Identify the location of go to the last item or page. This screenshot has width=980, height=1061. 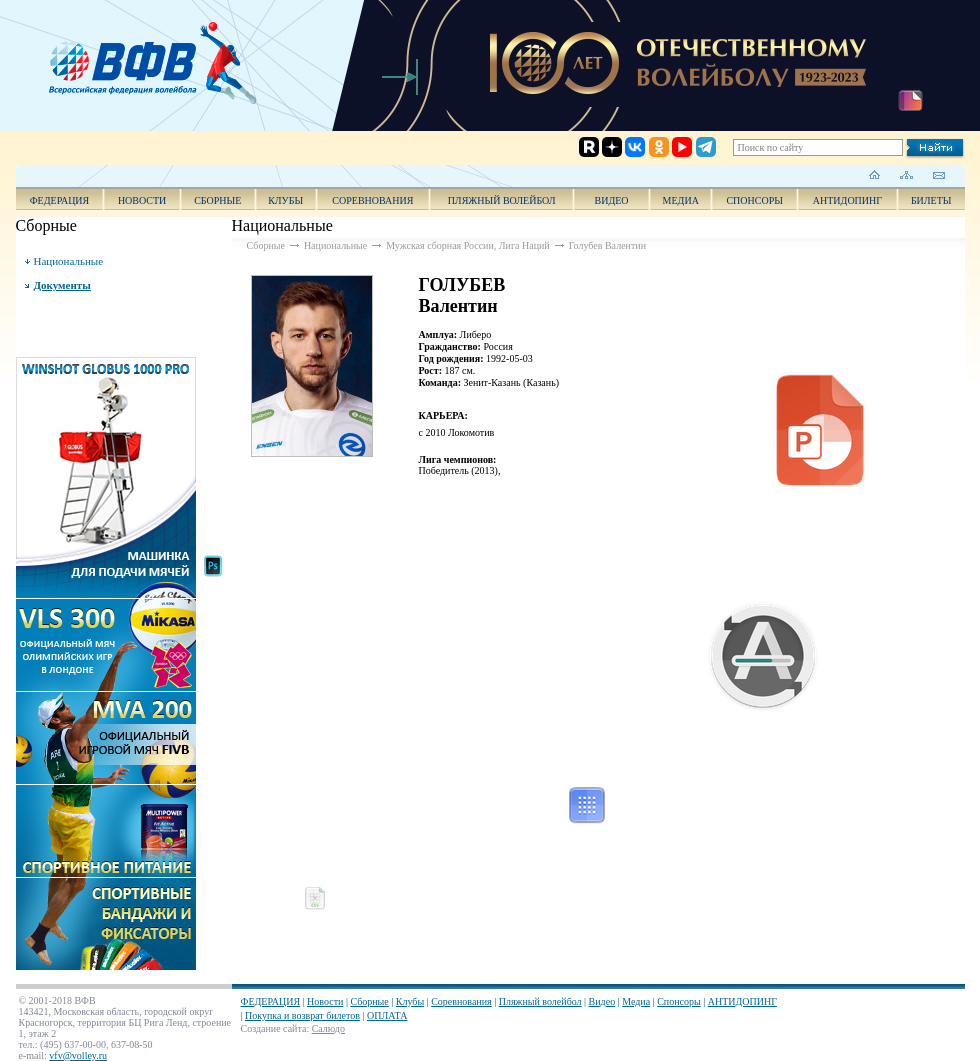
(400, 77).